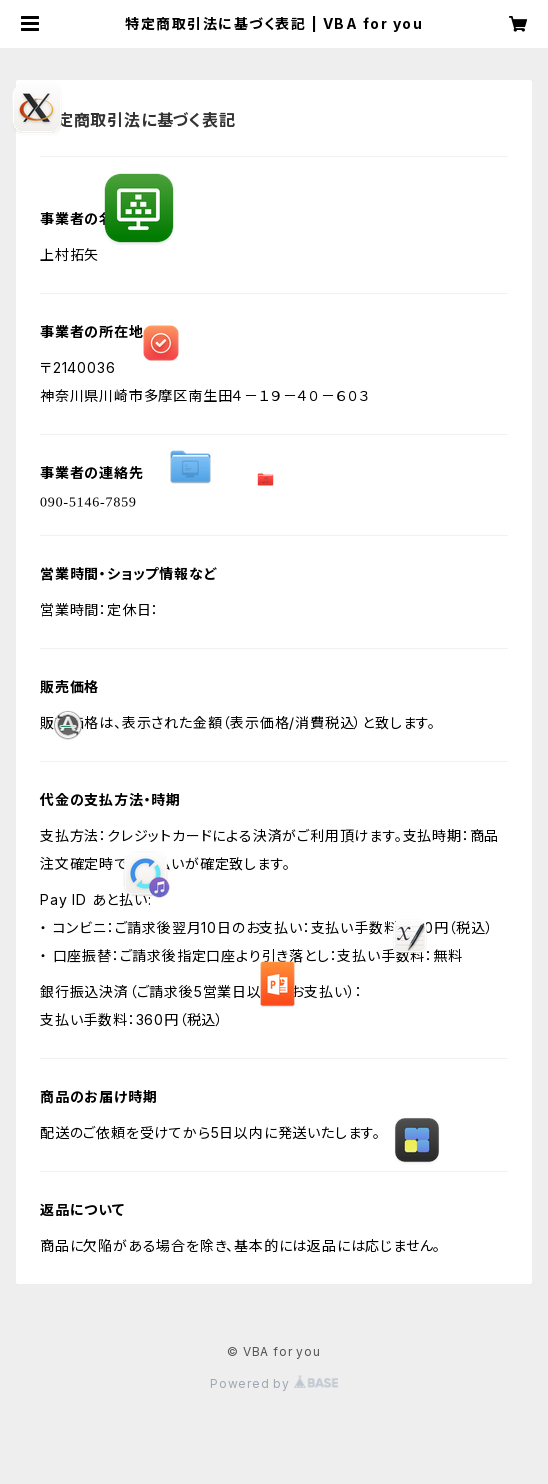  I want to click on convert audio or video files to different formats, so click(145, 873).